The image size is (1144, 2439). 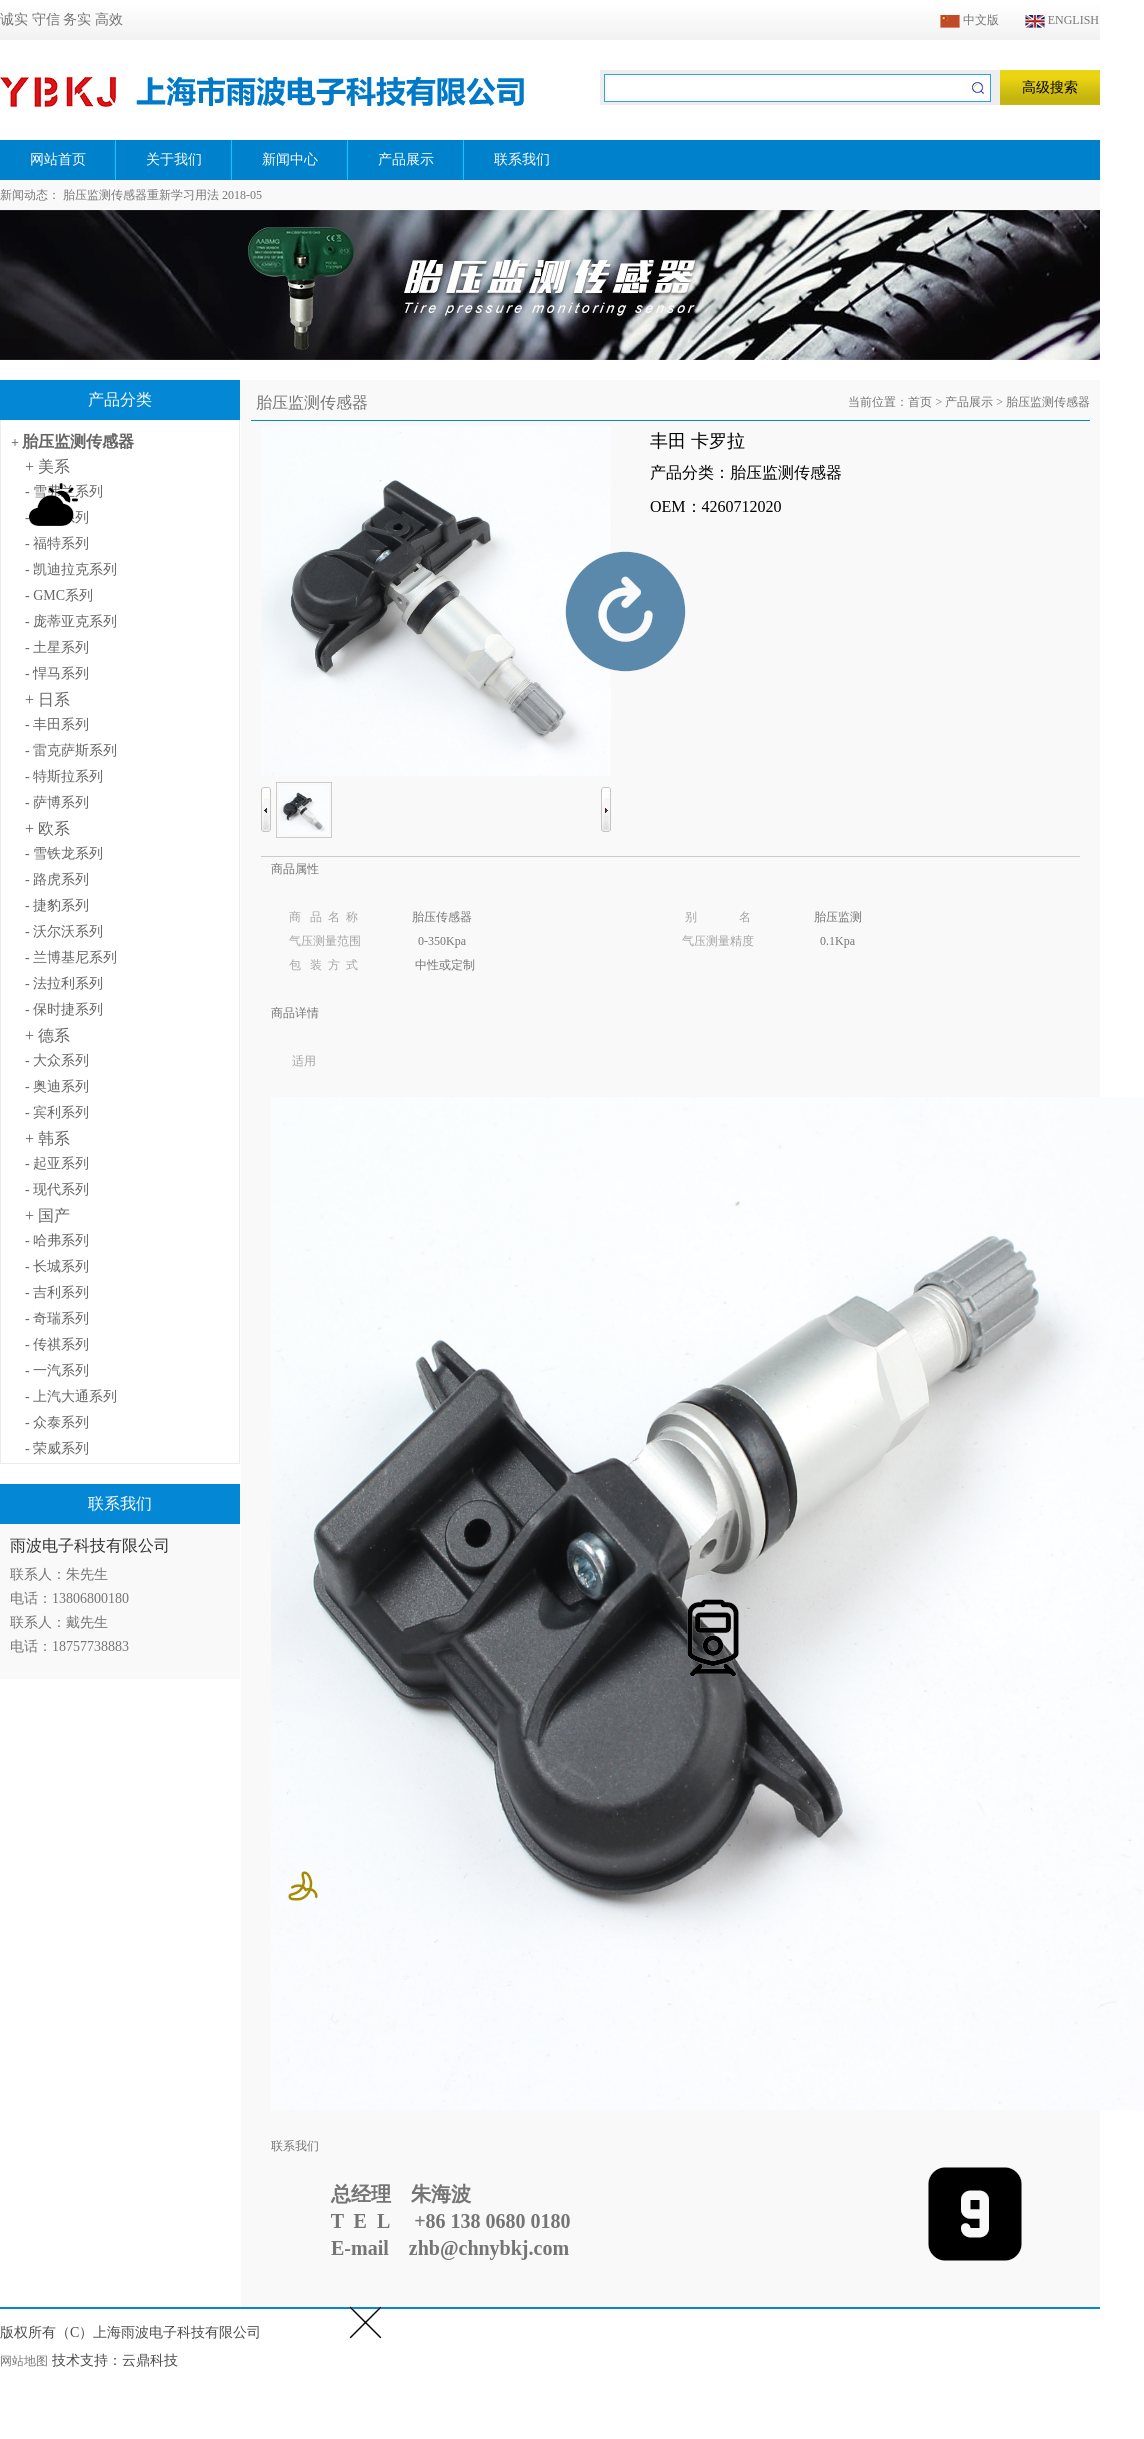 I want to click on food or fruit category indicator, so click(x=303, y=1886).